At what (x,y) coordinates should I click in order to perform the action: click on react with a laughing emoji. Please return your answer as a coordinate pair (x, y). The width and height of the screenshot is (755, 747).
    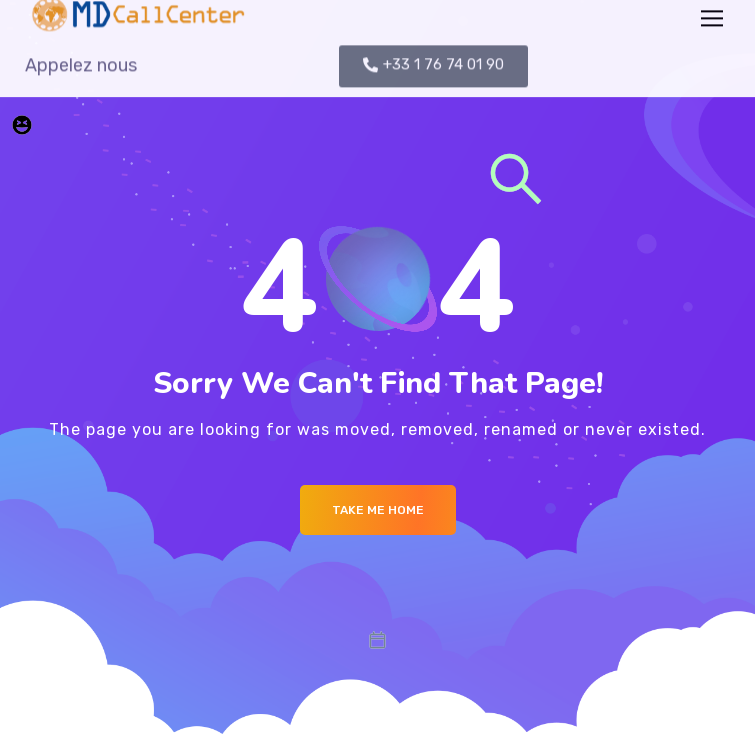
    Looking at the image, I should click on (22, 125).